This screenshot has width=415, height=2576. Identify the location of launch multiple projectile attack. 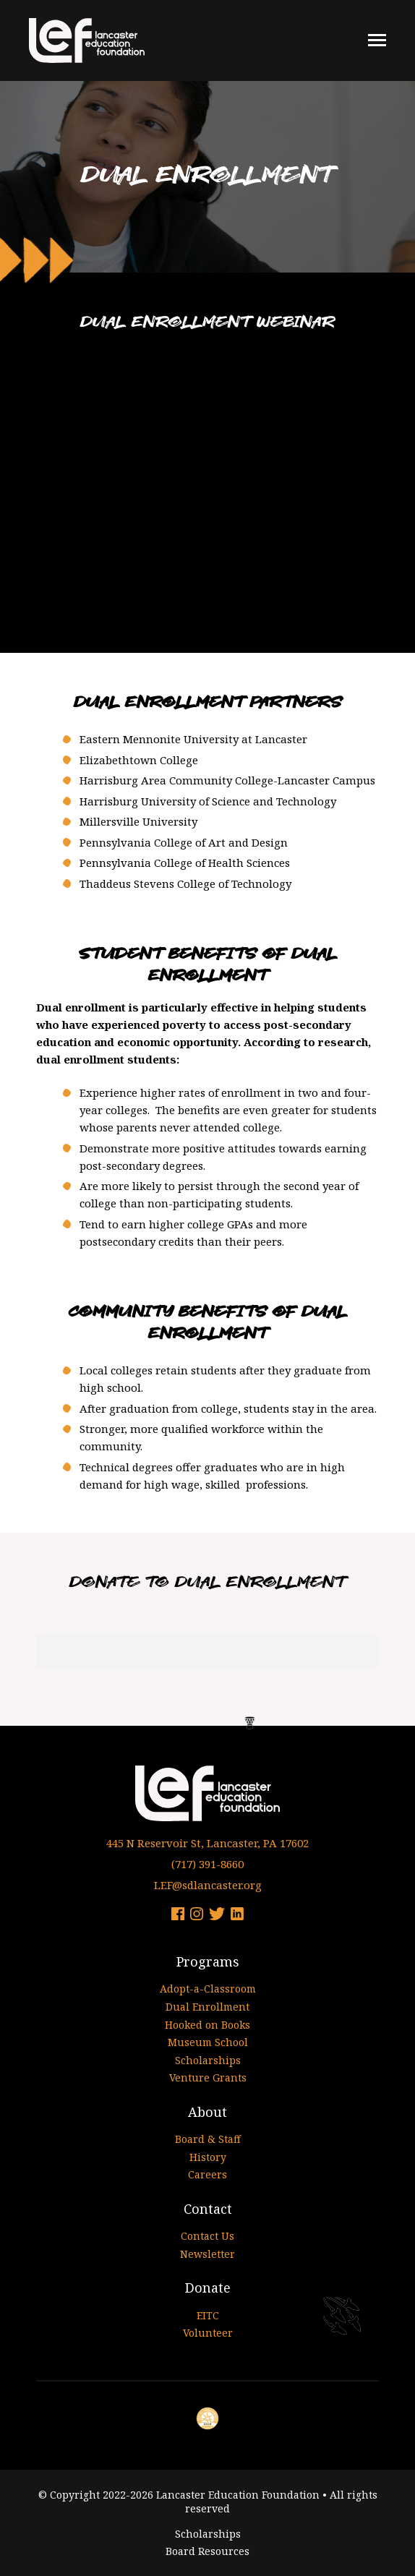
(342, 2316).